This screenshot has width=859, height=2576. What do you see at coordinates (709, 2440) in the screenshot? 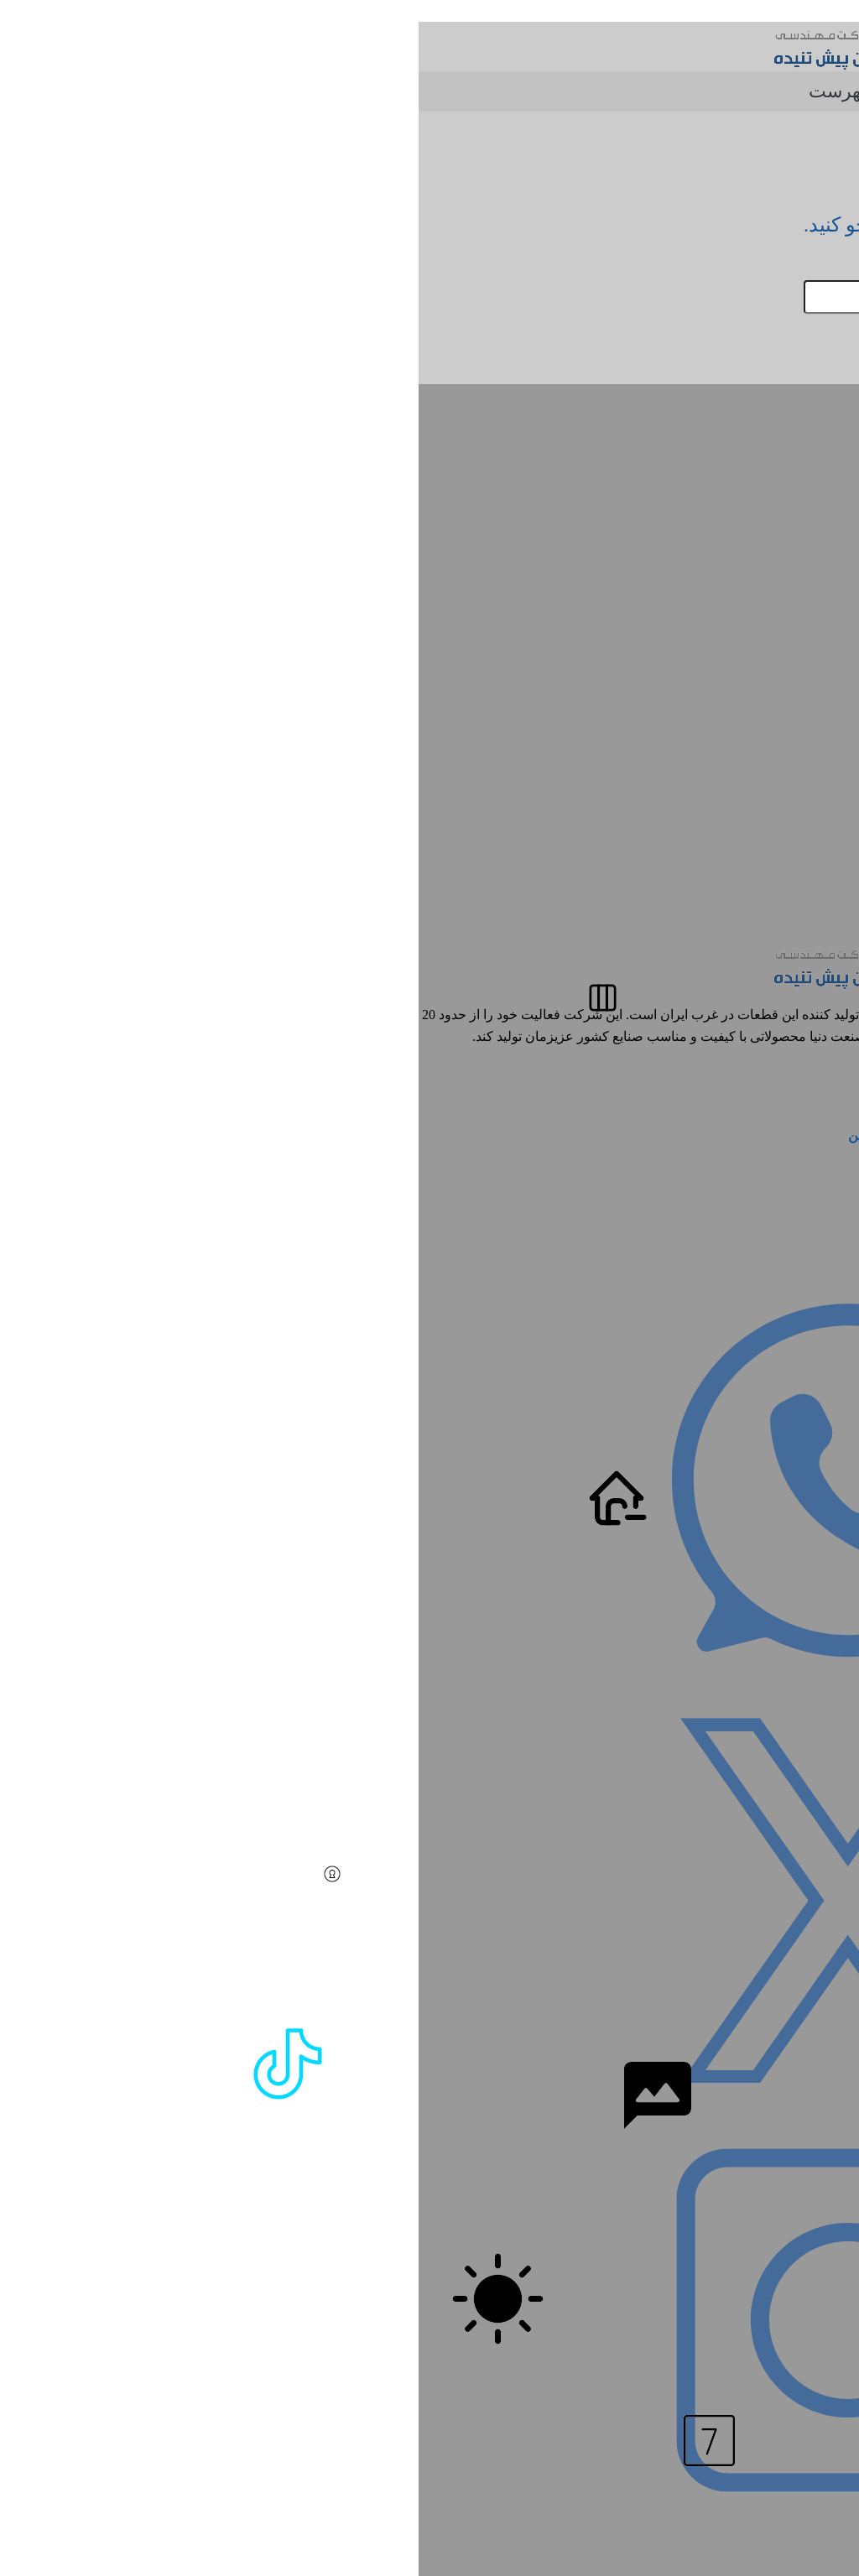
I see `select or input the number seven` at bounding box center [709, 2440].